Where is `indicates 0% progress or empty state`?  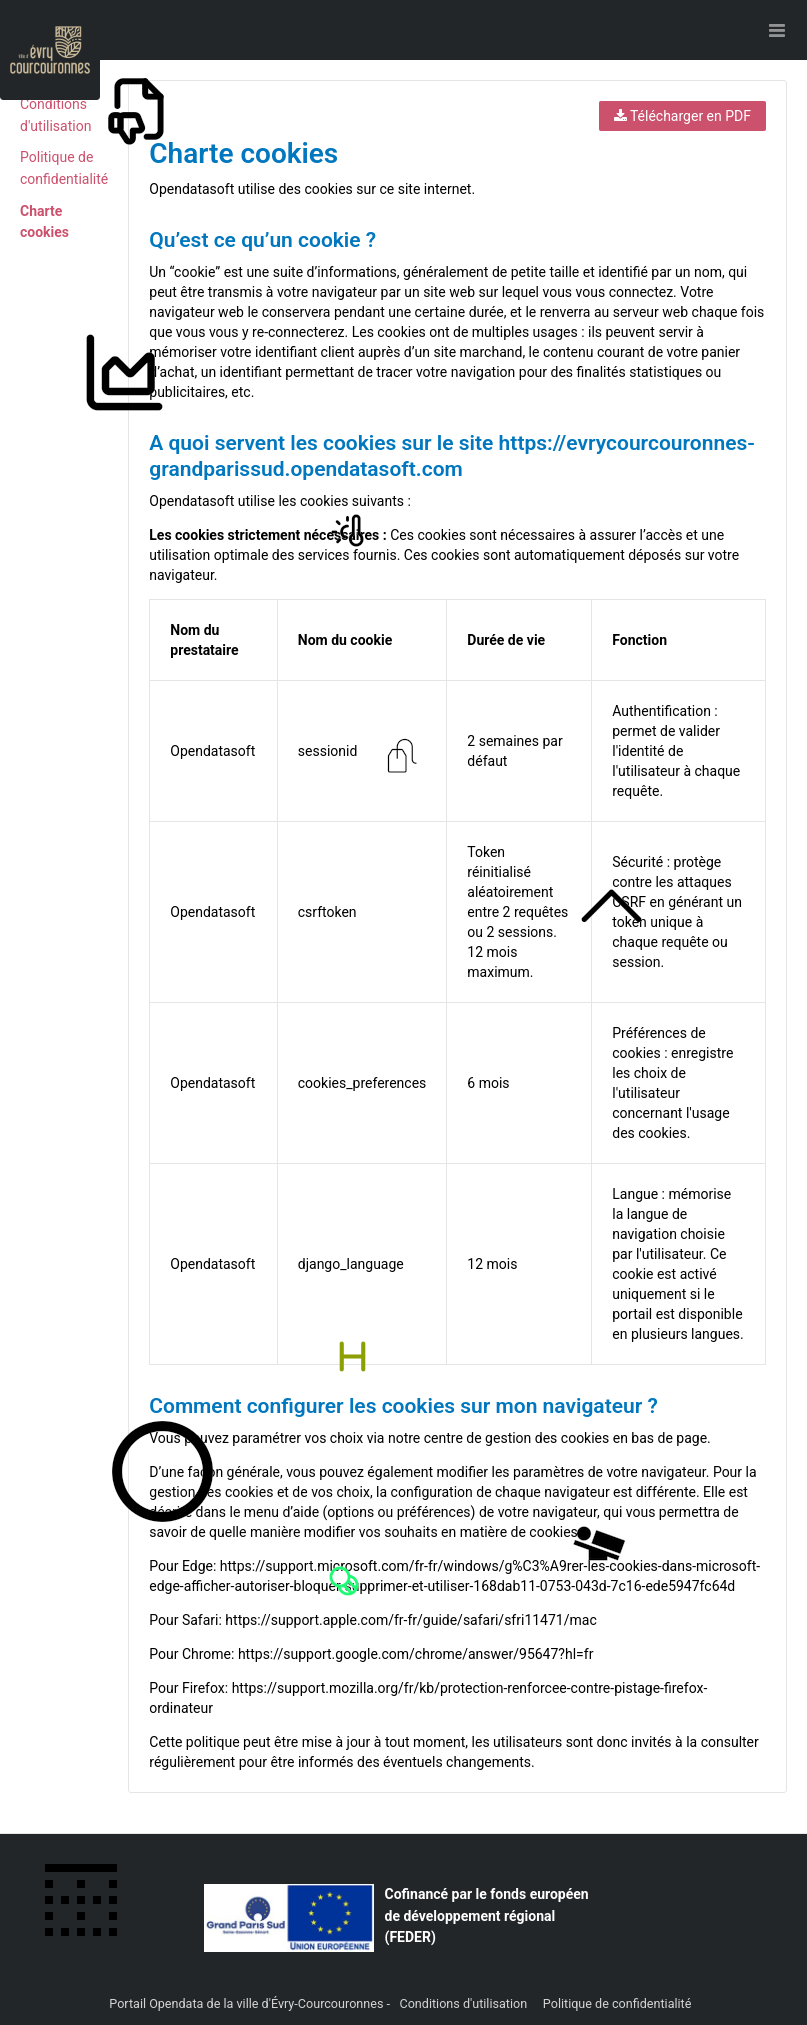 indicates 0% progress or empty state is located at coordinates (162, 1471).